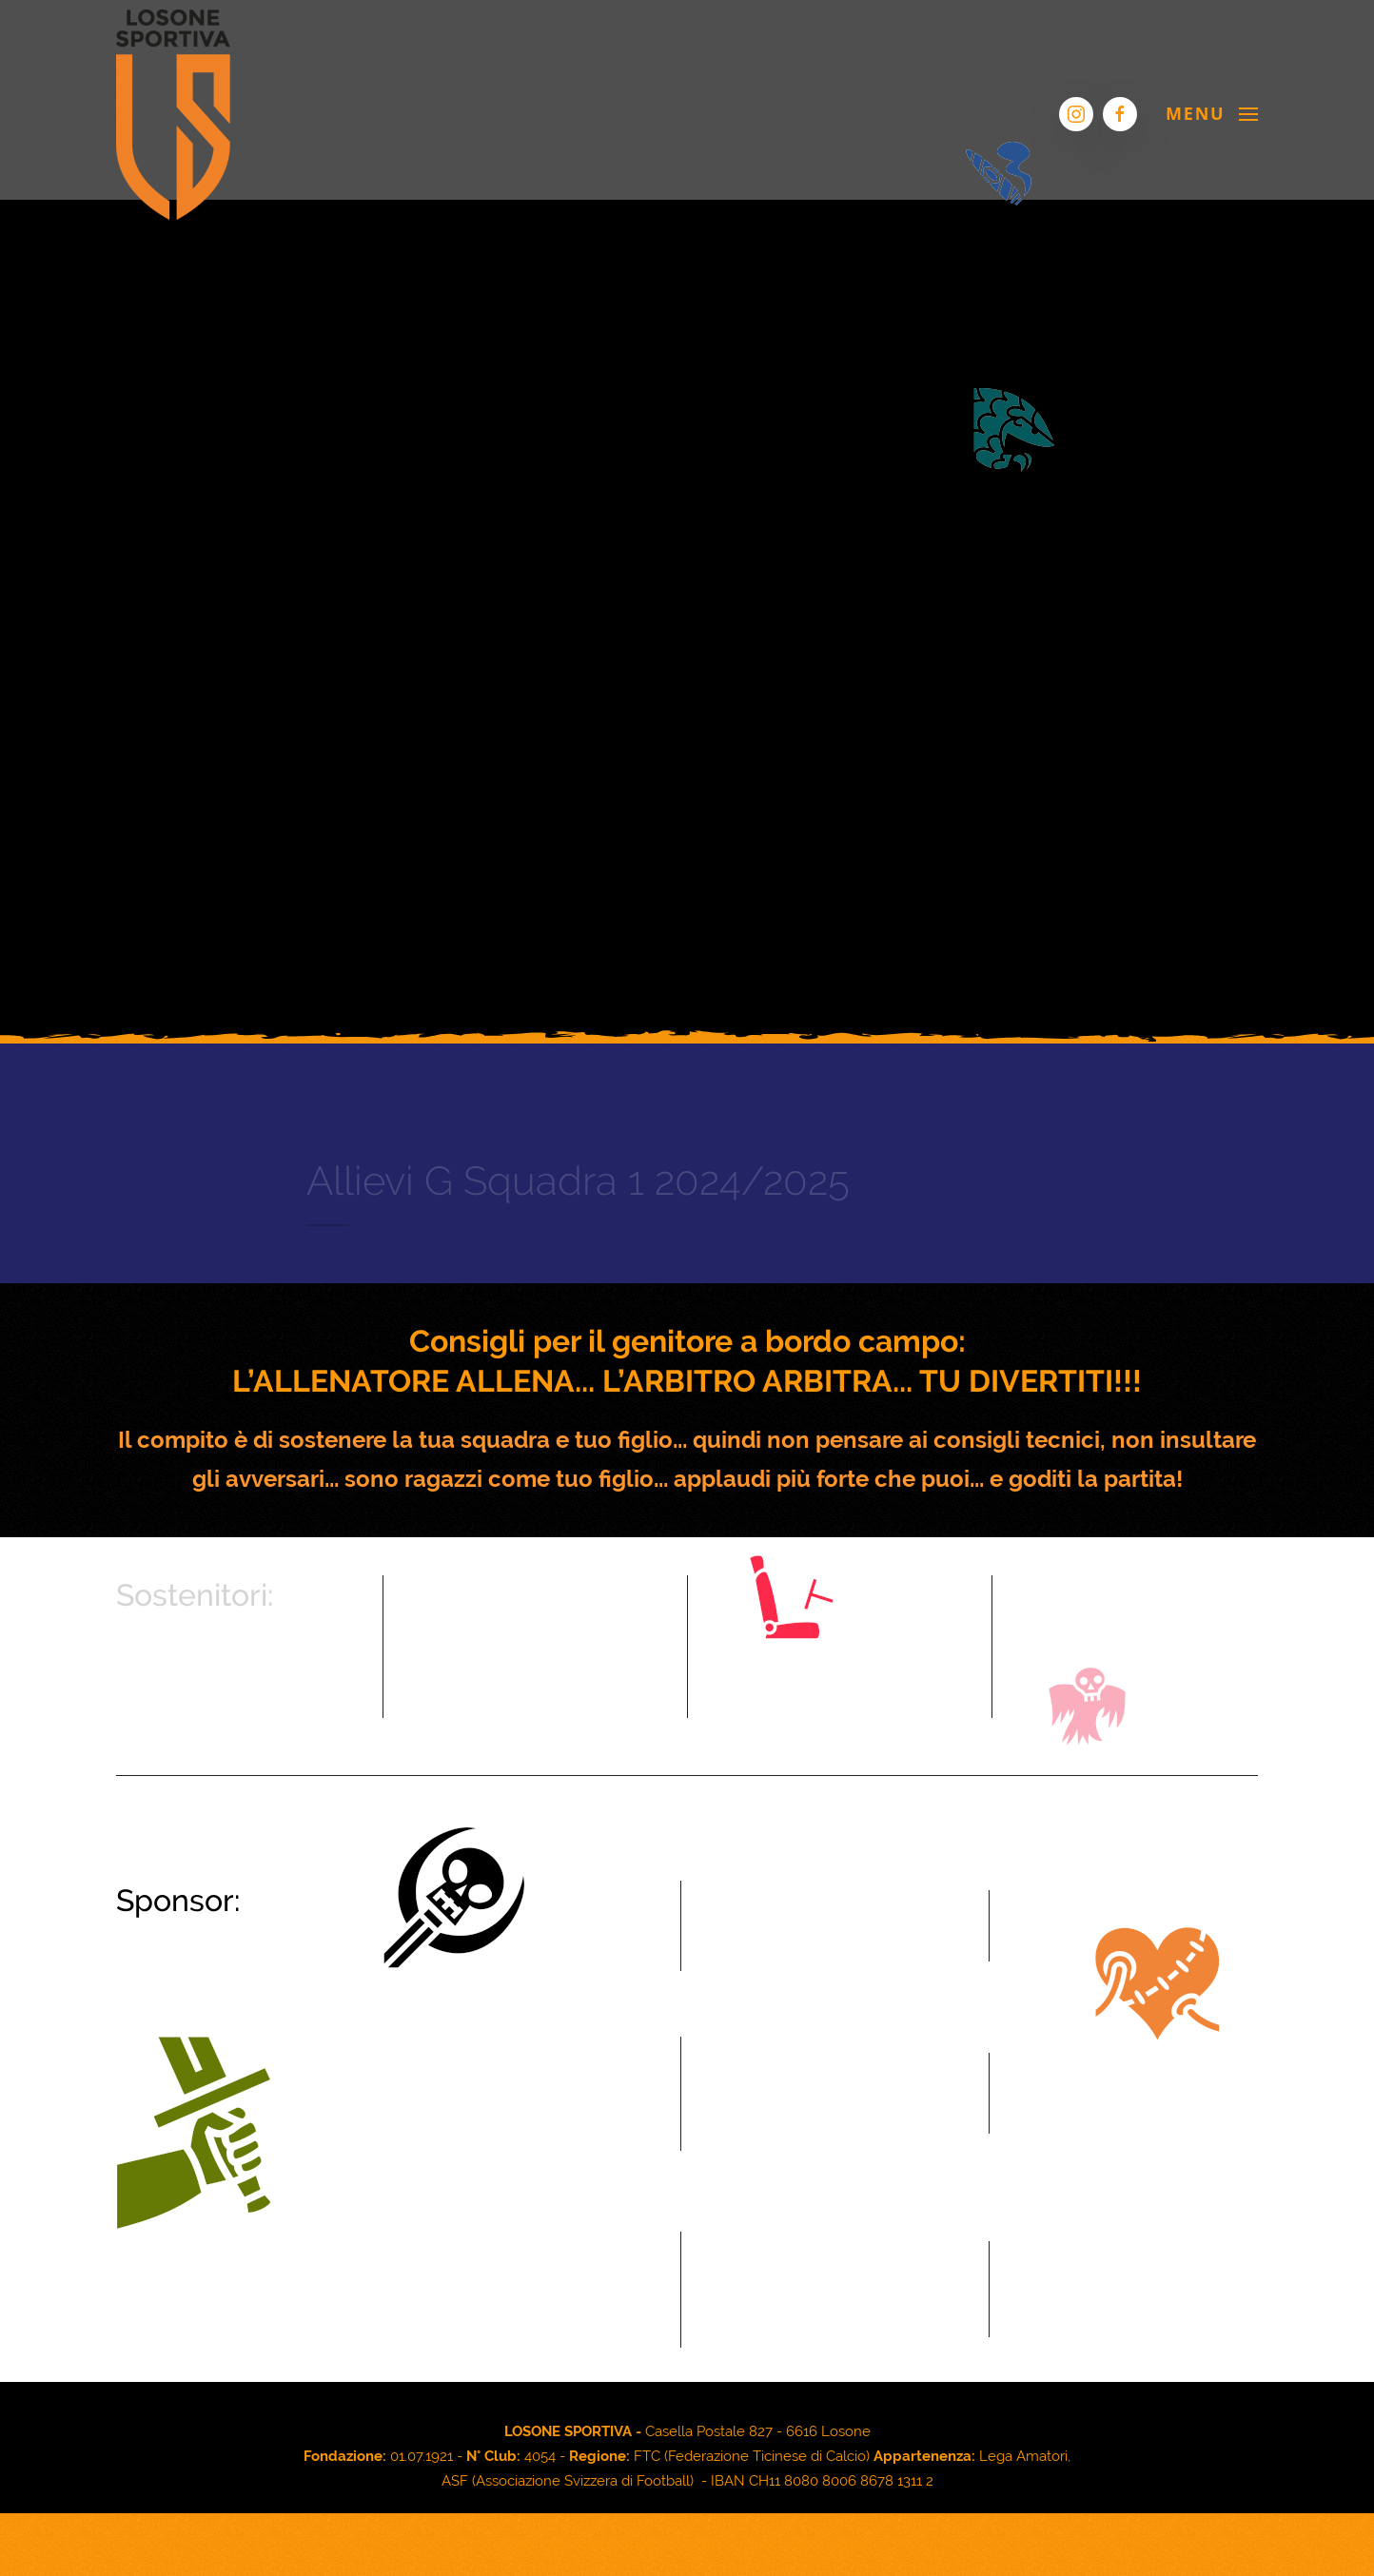 Image resolution: width=1374 pixels, height=2576 pixels. What do you see at coordinates (1088, 1707) in the screenshot?
I see `indicates a haunted or spooky game element` at bounding box center [1088, 1707].